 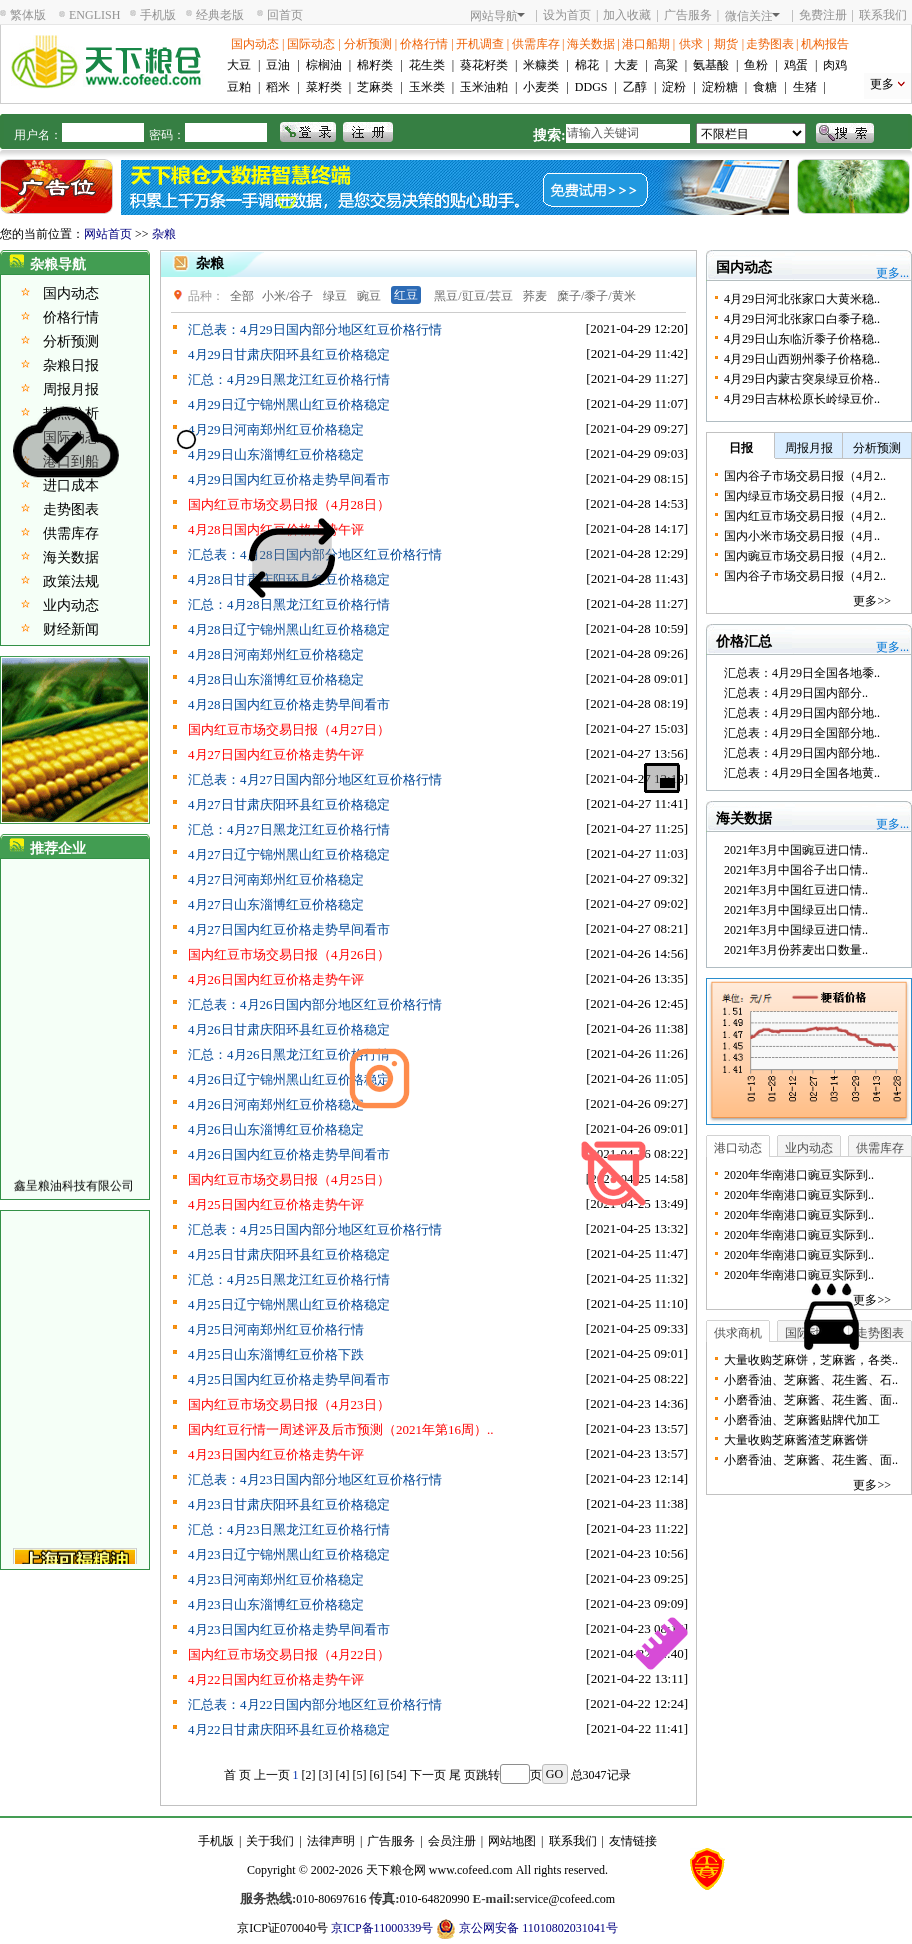 I want to click on add branding or watermark to content, so click(x=662, y=778).